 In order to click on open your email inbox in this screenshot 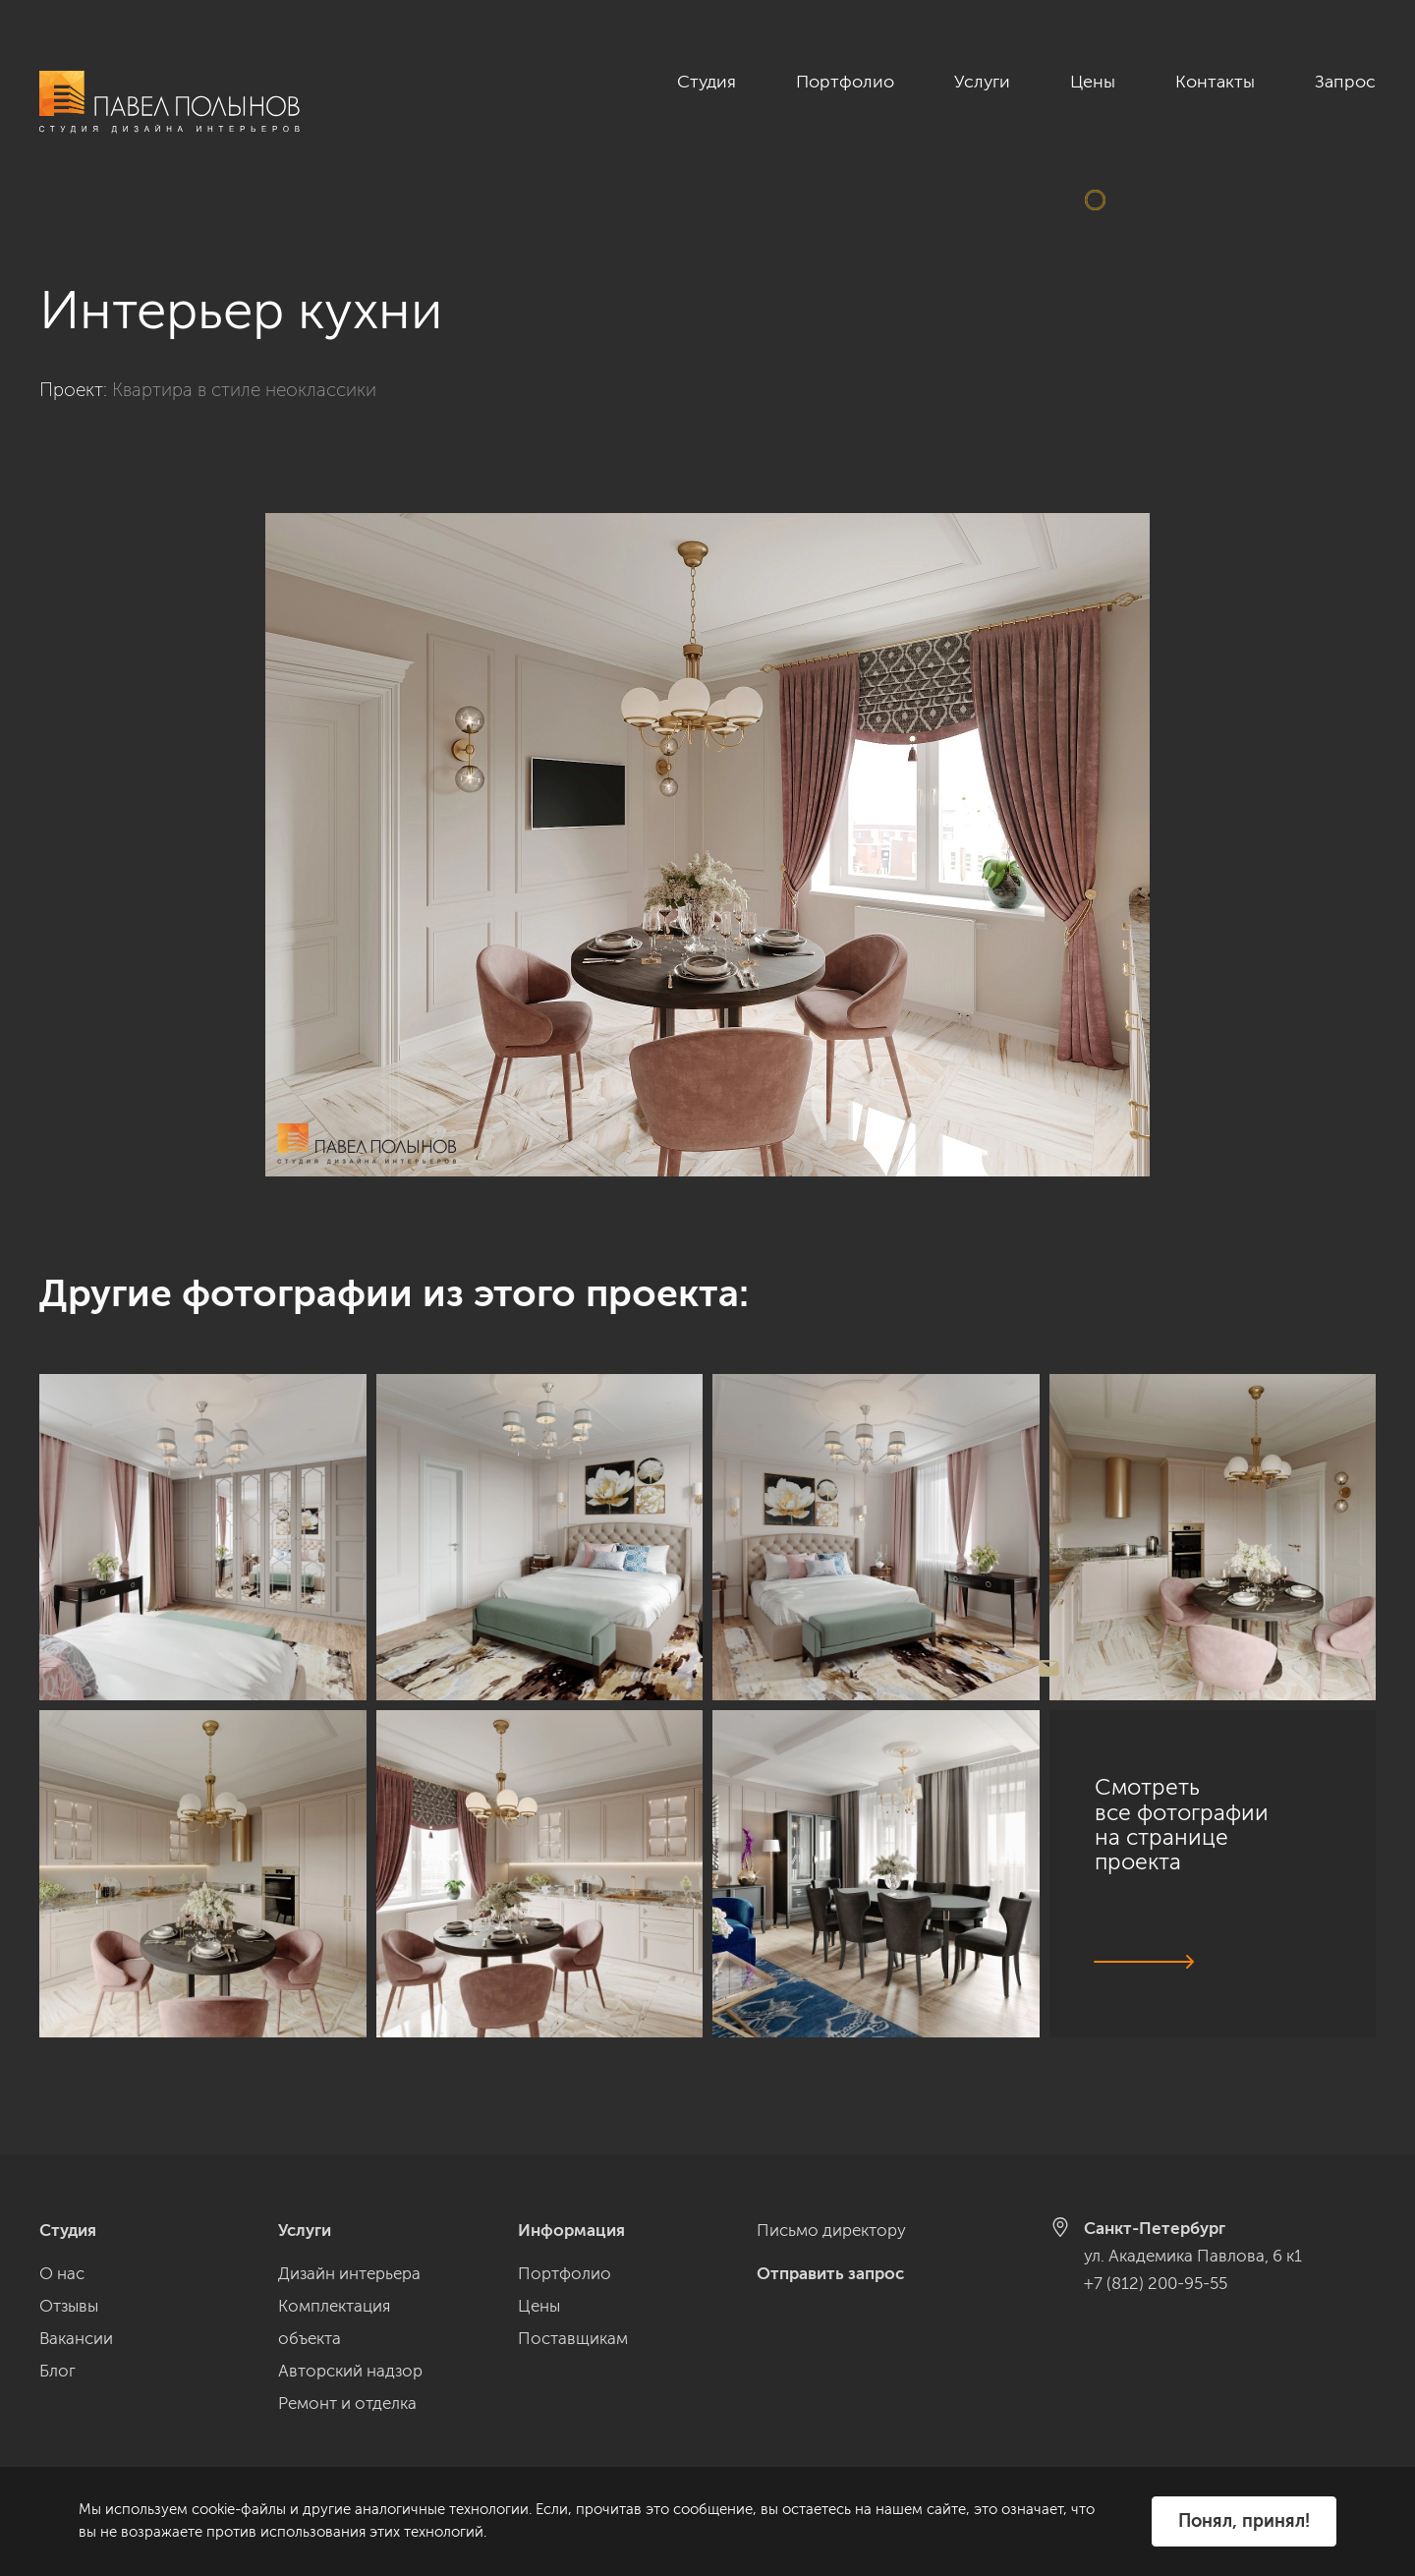, I will do `click(1048, 1668)`.